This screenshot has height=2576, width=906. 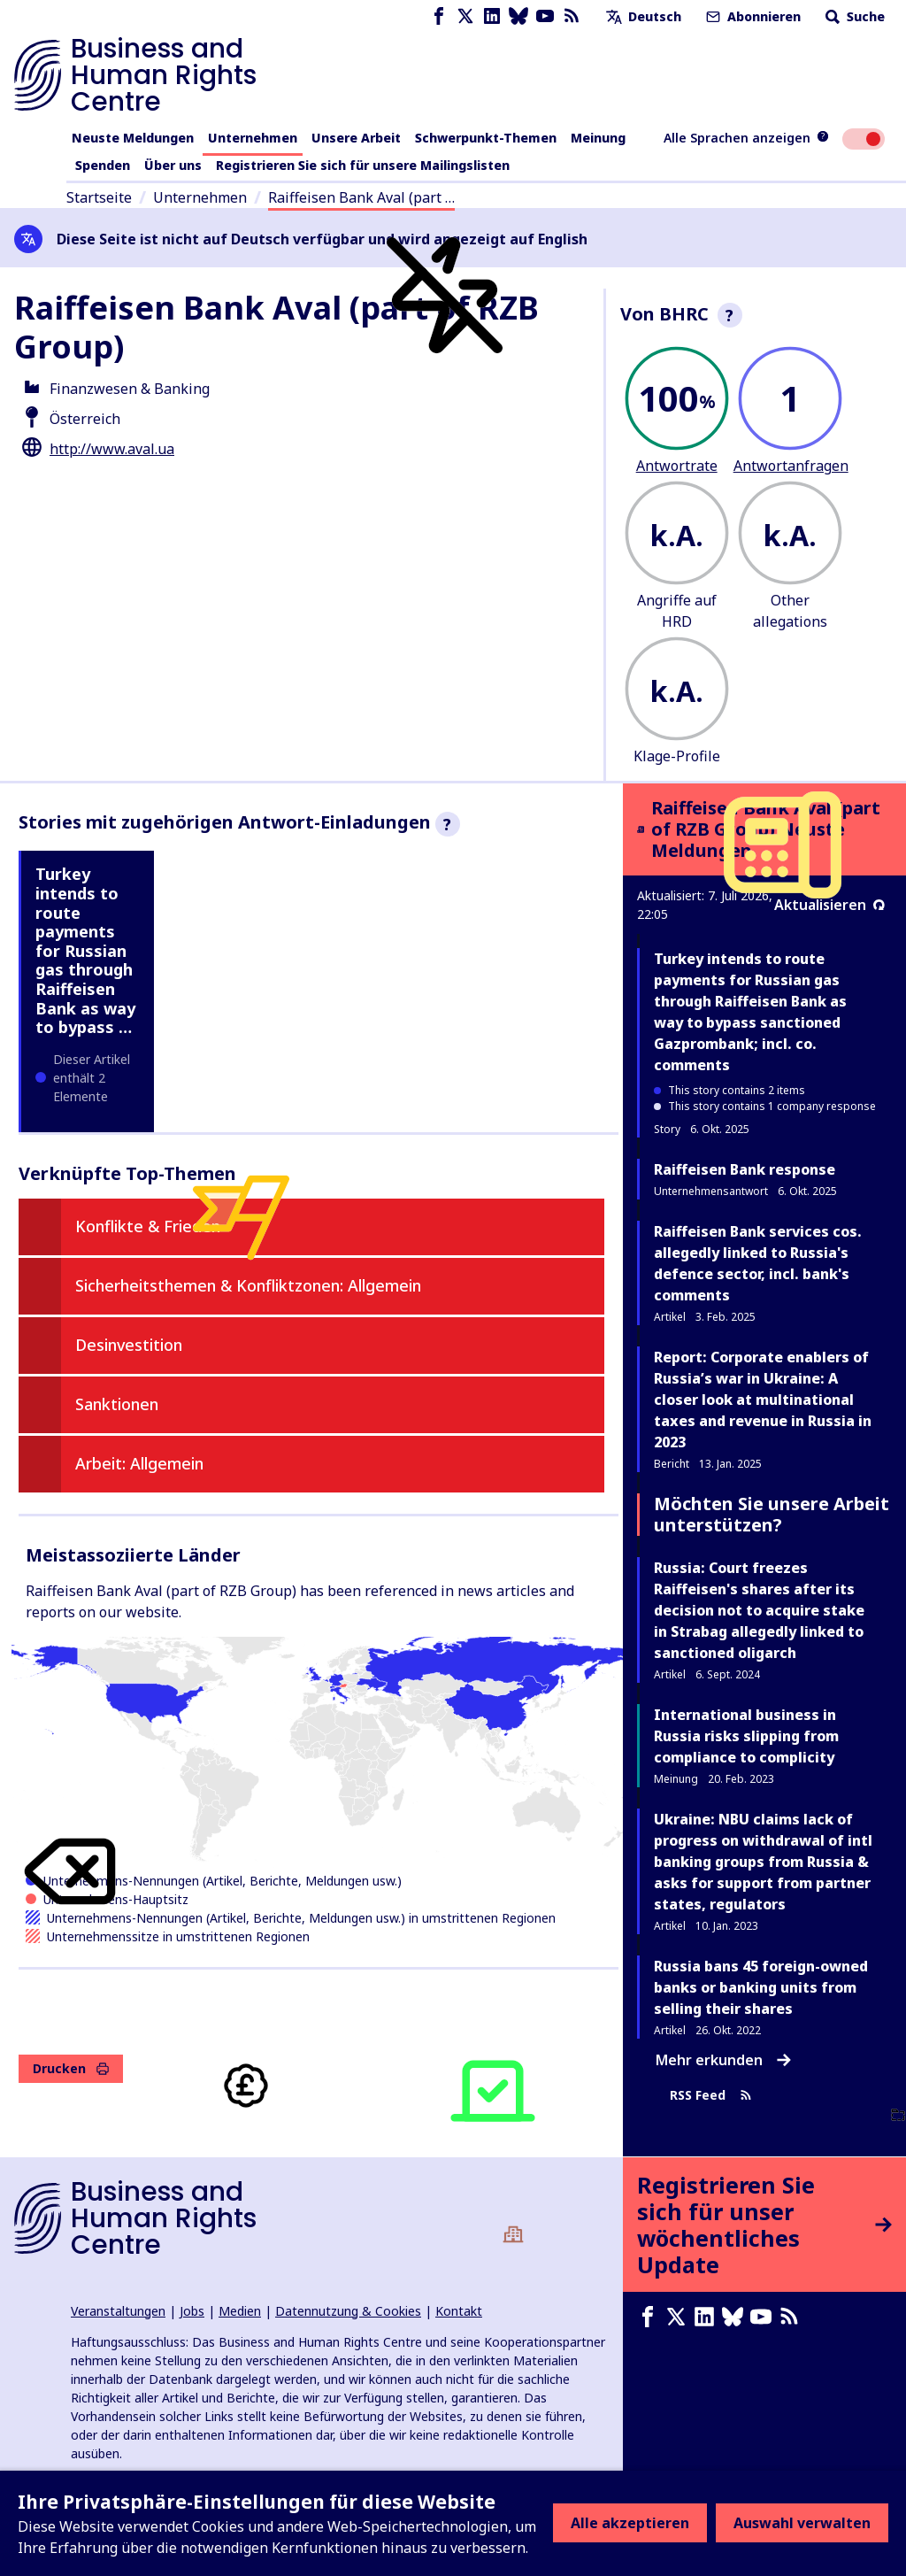 I want to click on delete selected item, so click(x=70, y=1871).